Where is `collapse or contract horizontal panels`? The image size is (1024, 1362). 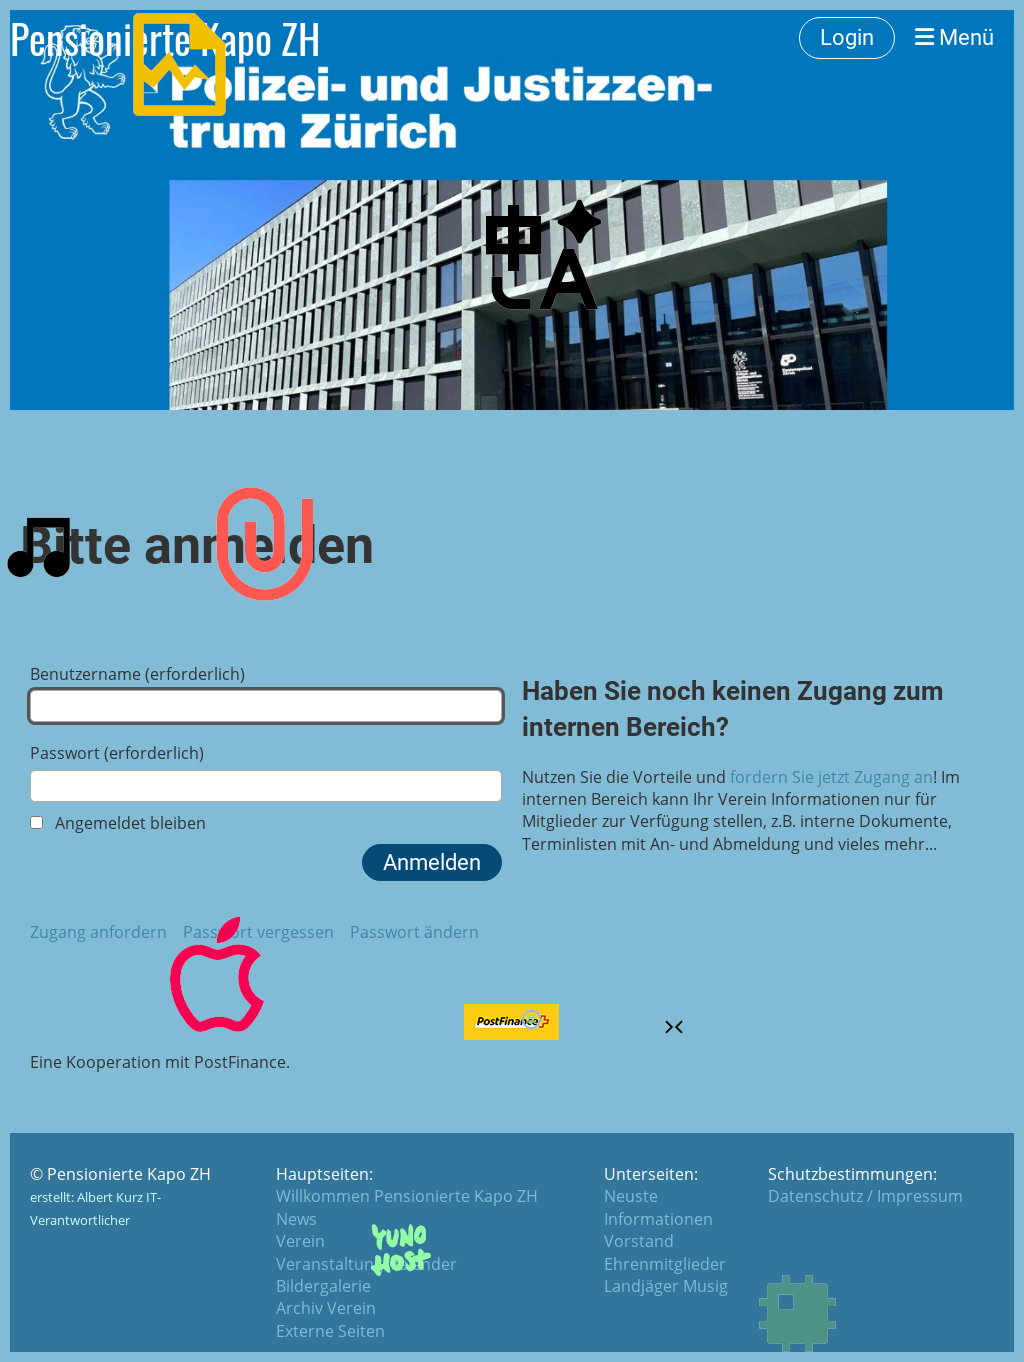 collapse or contract horizontal panels is located at coordinates (674, 1027).